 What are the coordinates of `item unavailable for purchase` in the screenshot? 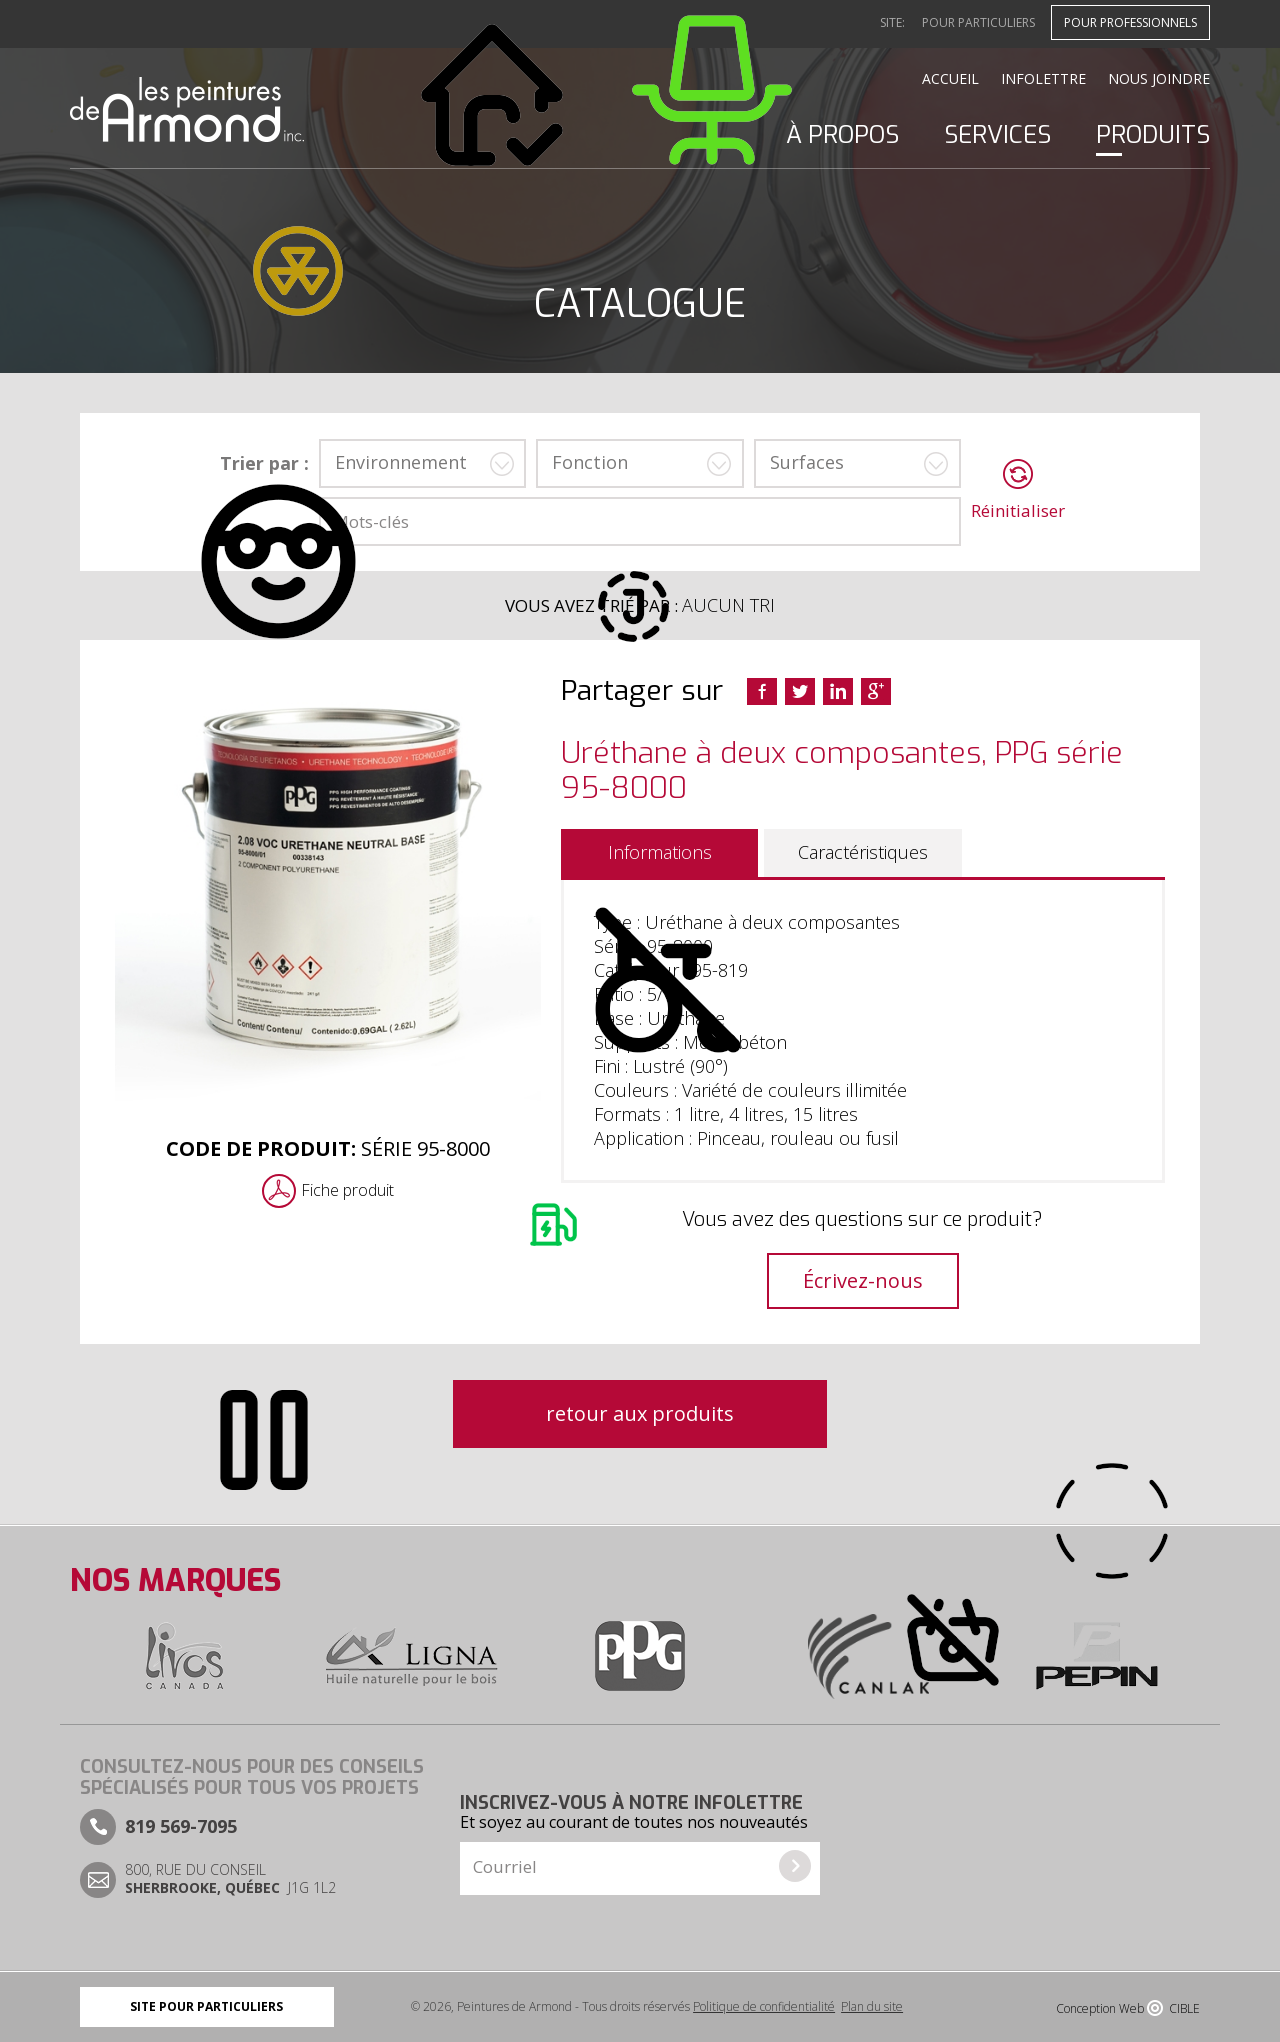 It's located at (953, 1640).